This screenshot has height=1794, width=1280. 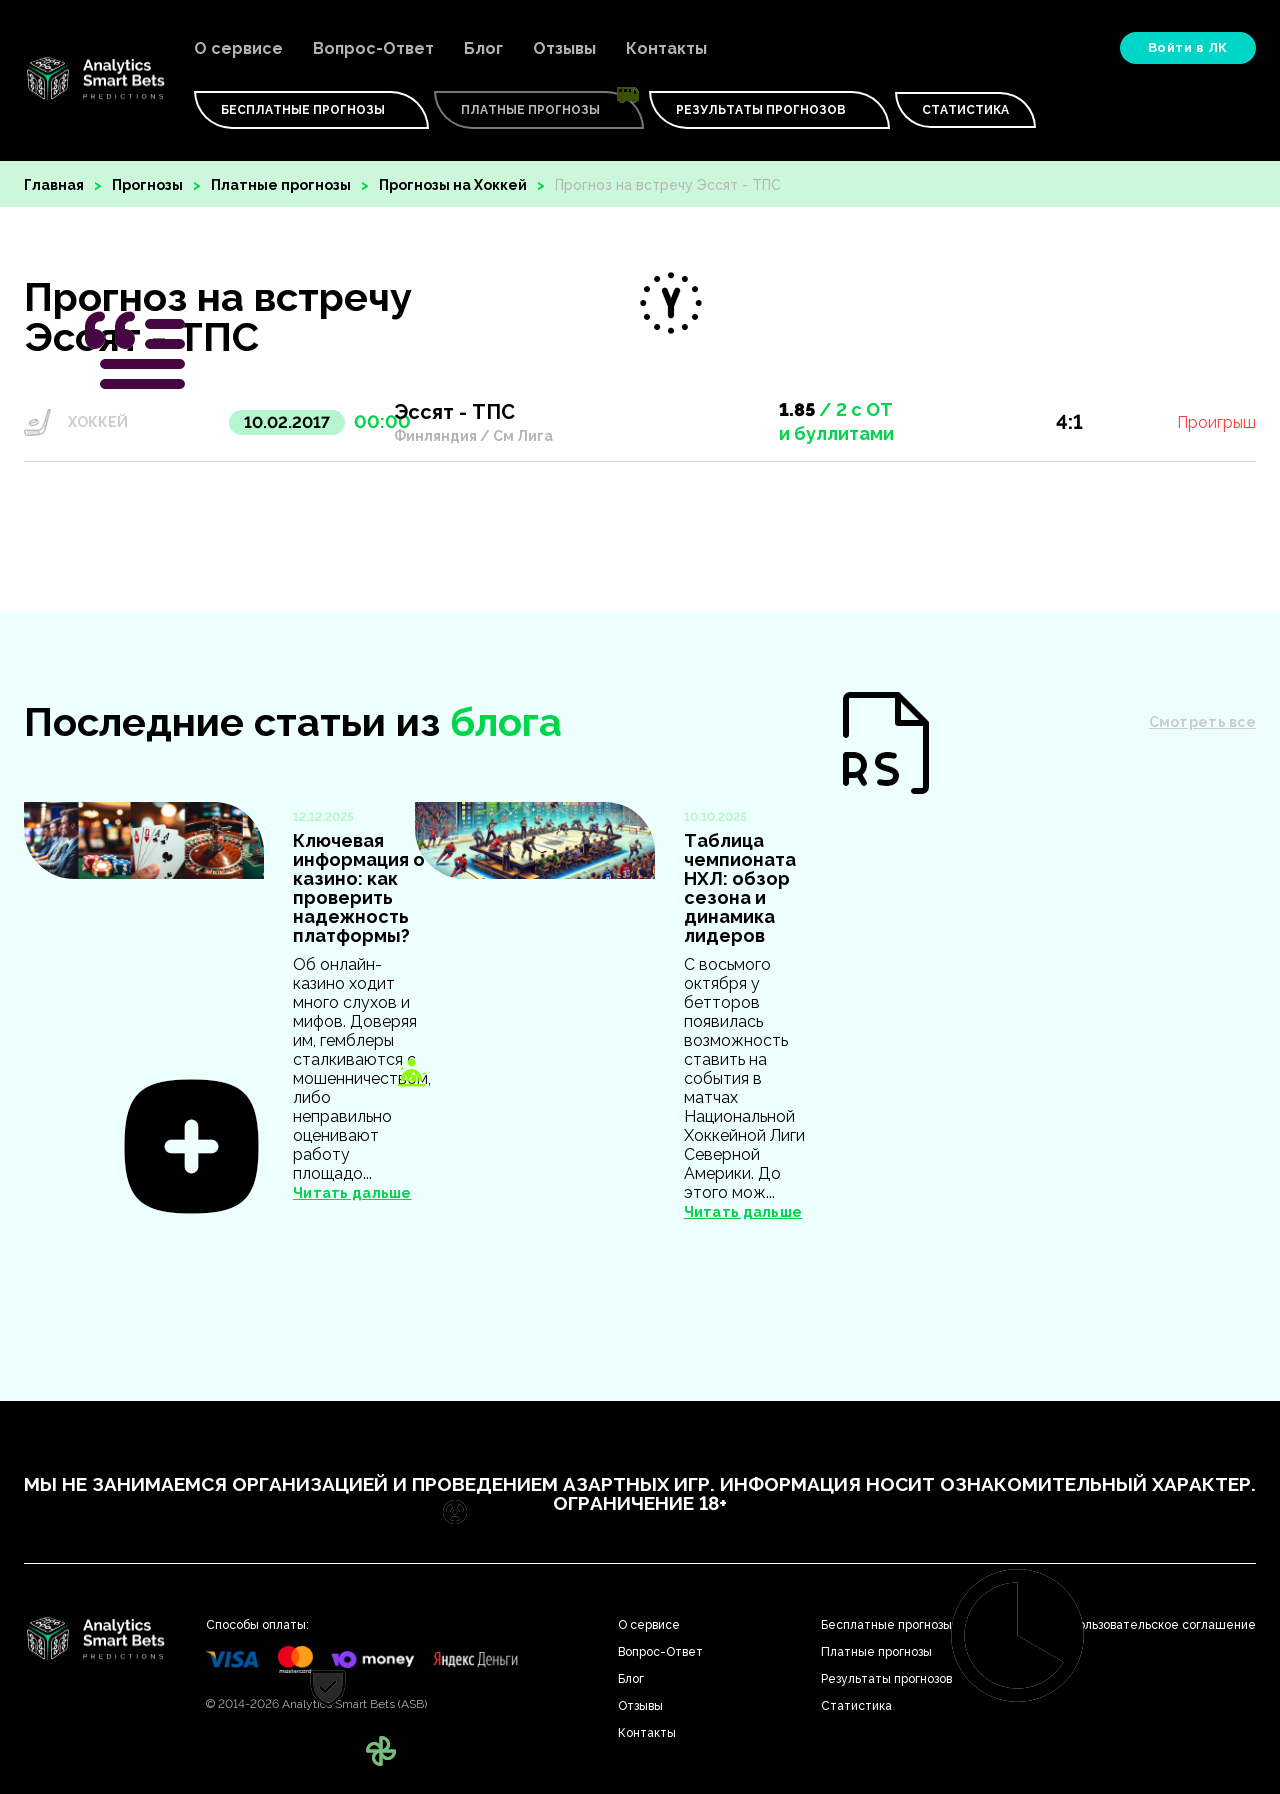 What do you see at coordinates (1017, 1635) in the screenshot?
I see `indicates 33% progress or completion` at bounding box center [1017, 1635].